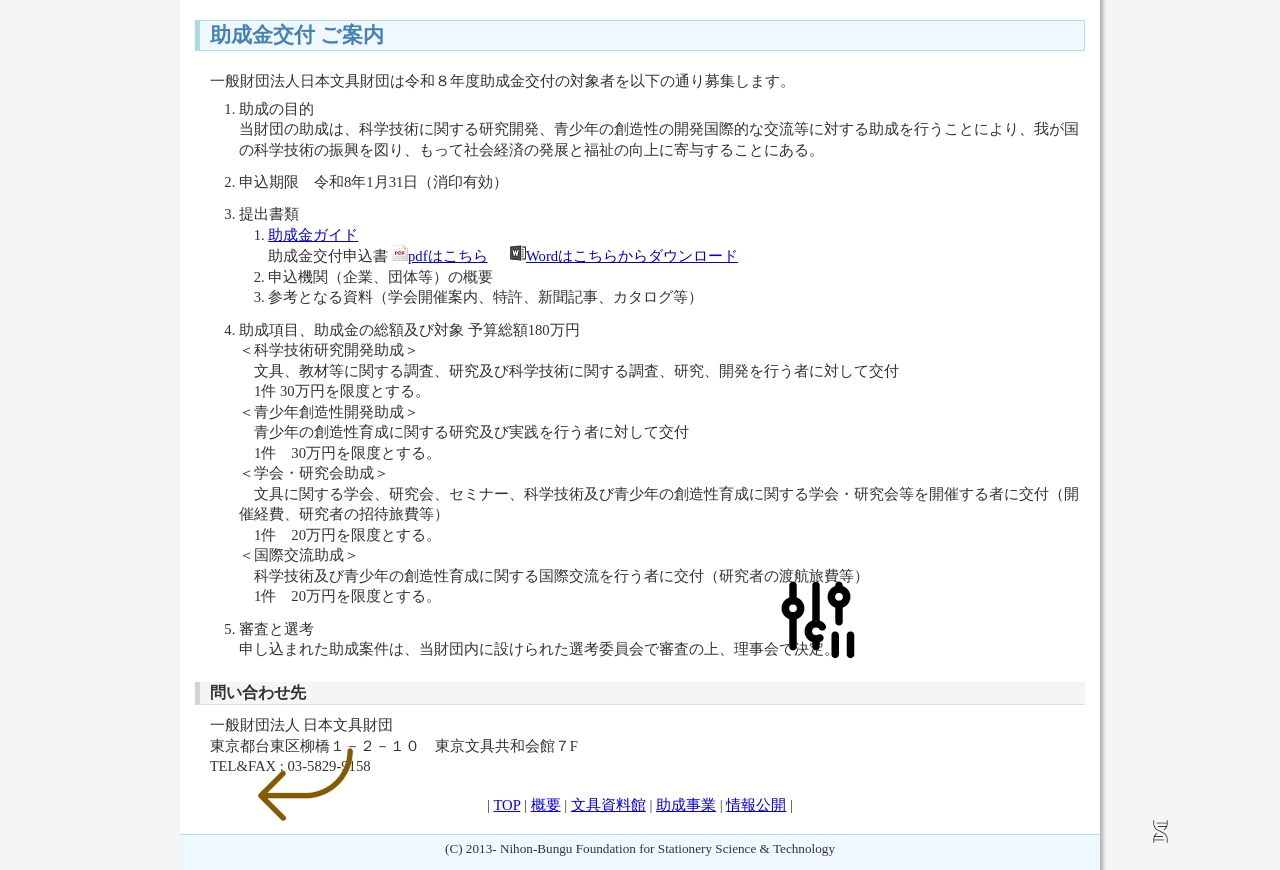 The height and width of the screenshot is (870, 1280). I want to click on reply to a message, so click(305, 784).